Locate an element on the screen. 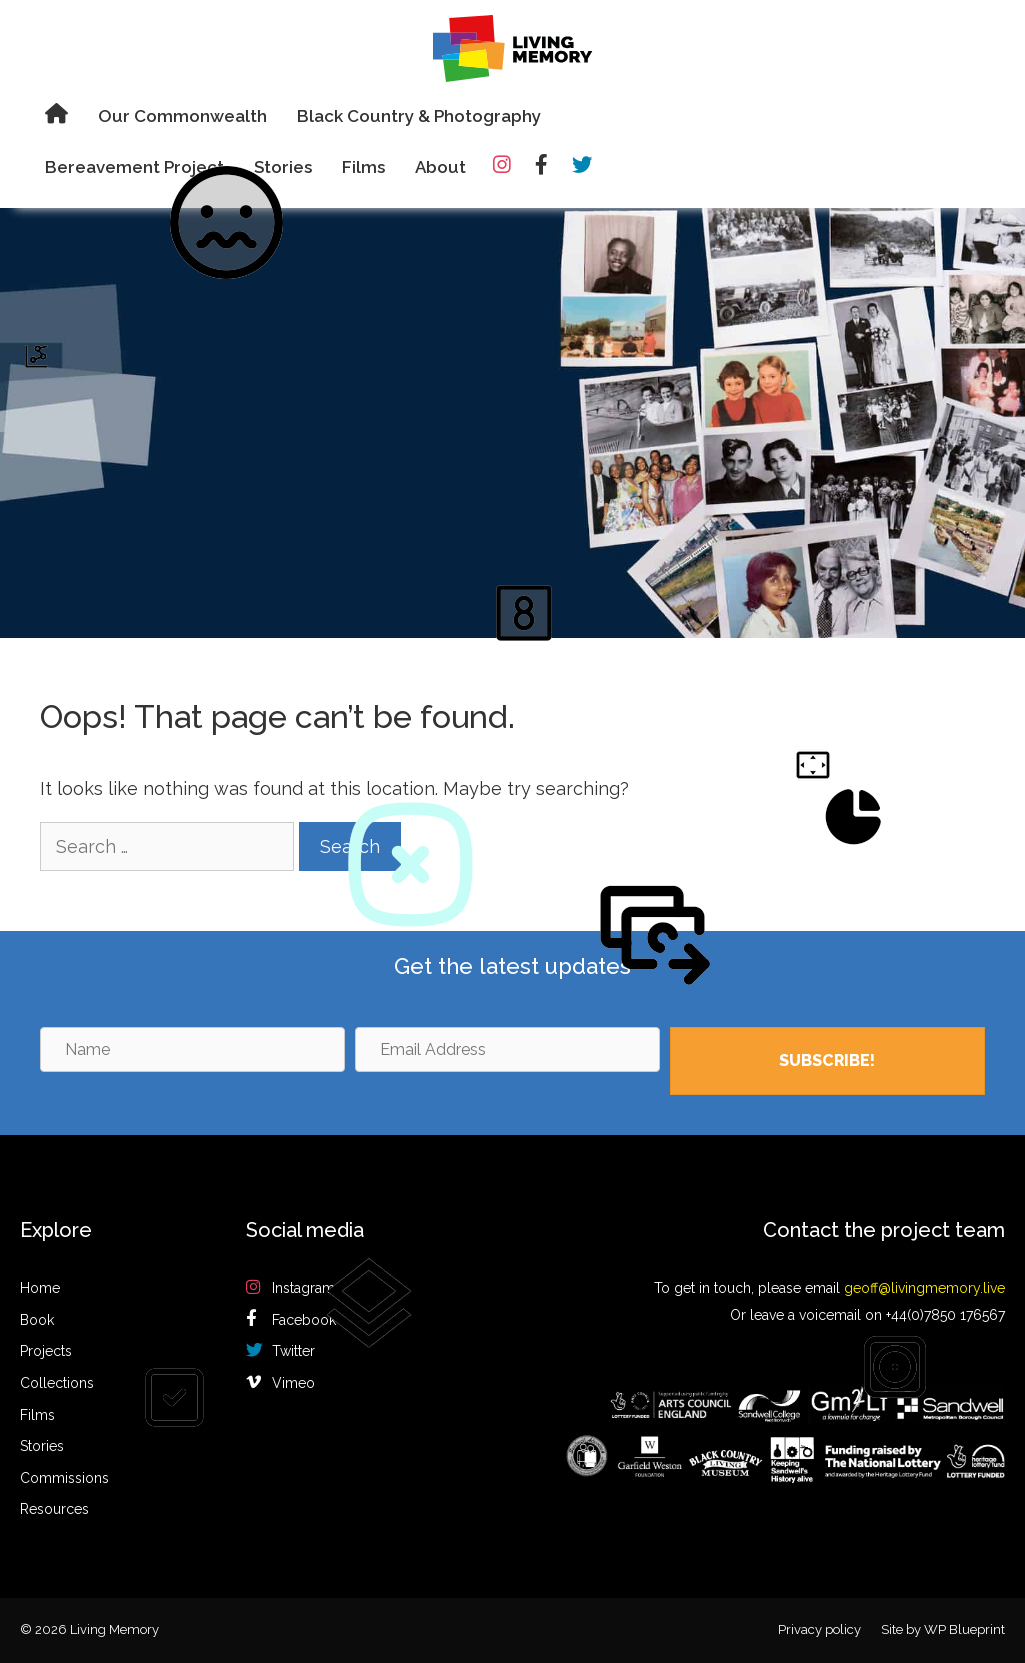  select or input the number eight is located at coordinates (524, 613).